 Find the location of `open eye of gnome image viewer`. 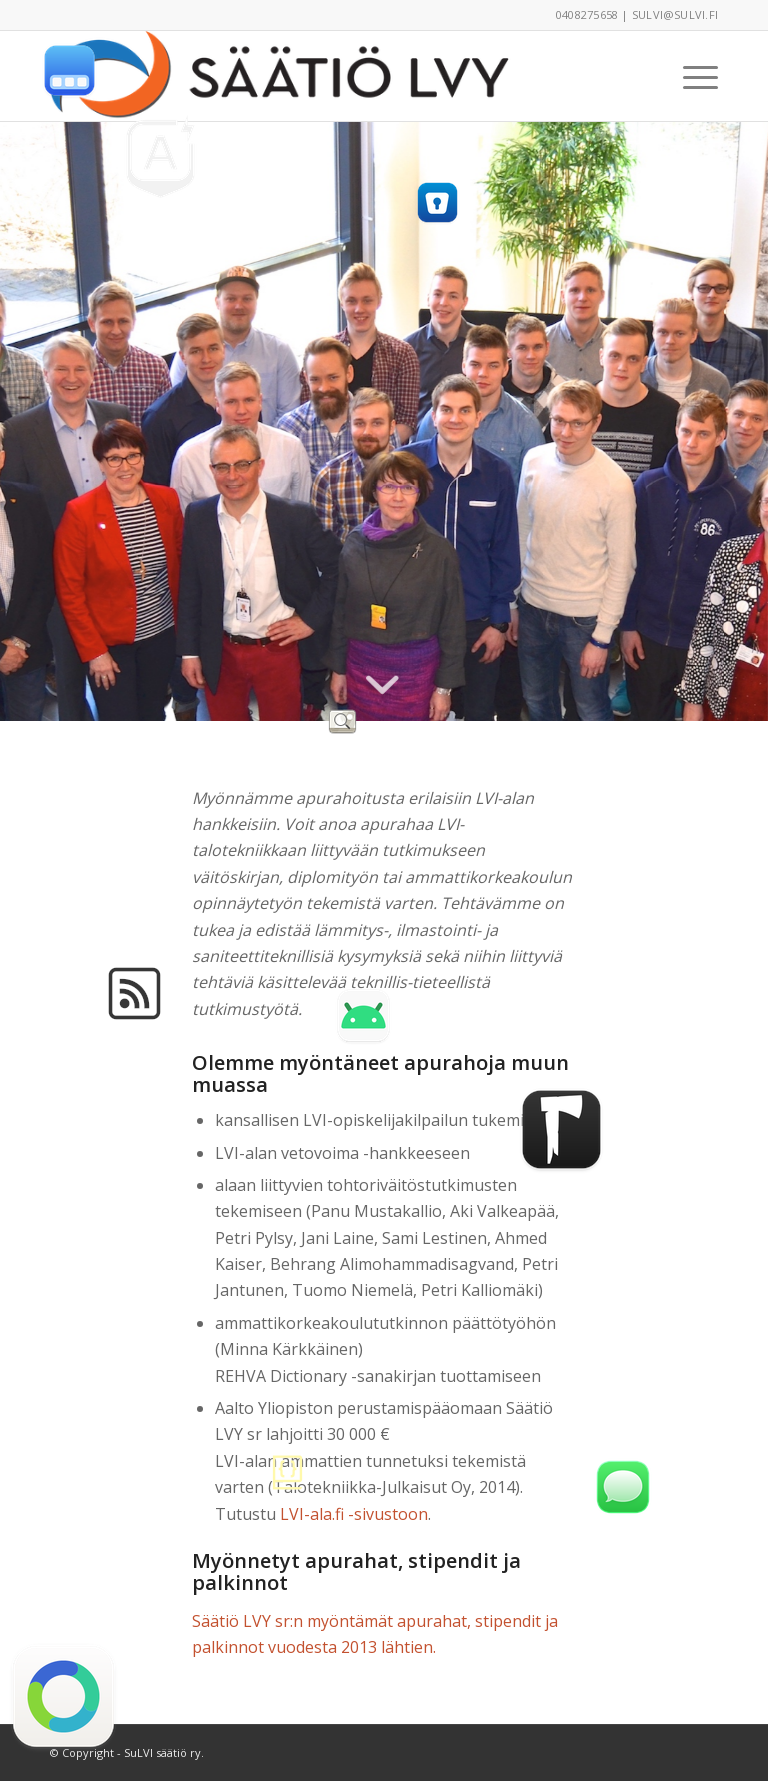

open eye of gnome image viewer is located at coordinates (342, 721).